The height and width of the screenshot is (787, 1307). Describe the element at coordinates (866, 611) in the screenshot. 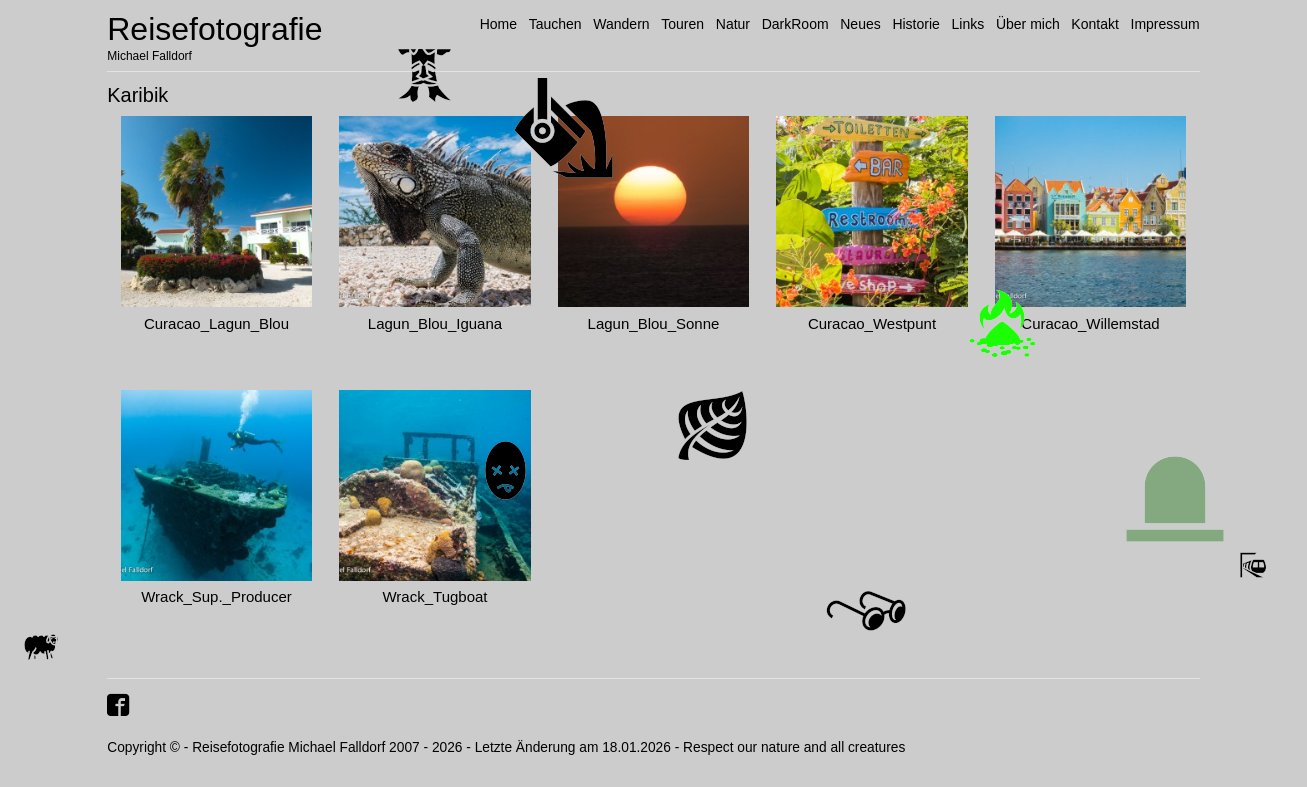

I see `toggle reading mode or accessibility features` at that location.